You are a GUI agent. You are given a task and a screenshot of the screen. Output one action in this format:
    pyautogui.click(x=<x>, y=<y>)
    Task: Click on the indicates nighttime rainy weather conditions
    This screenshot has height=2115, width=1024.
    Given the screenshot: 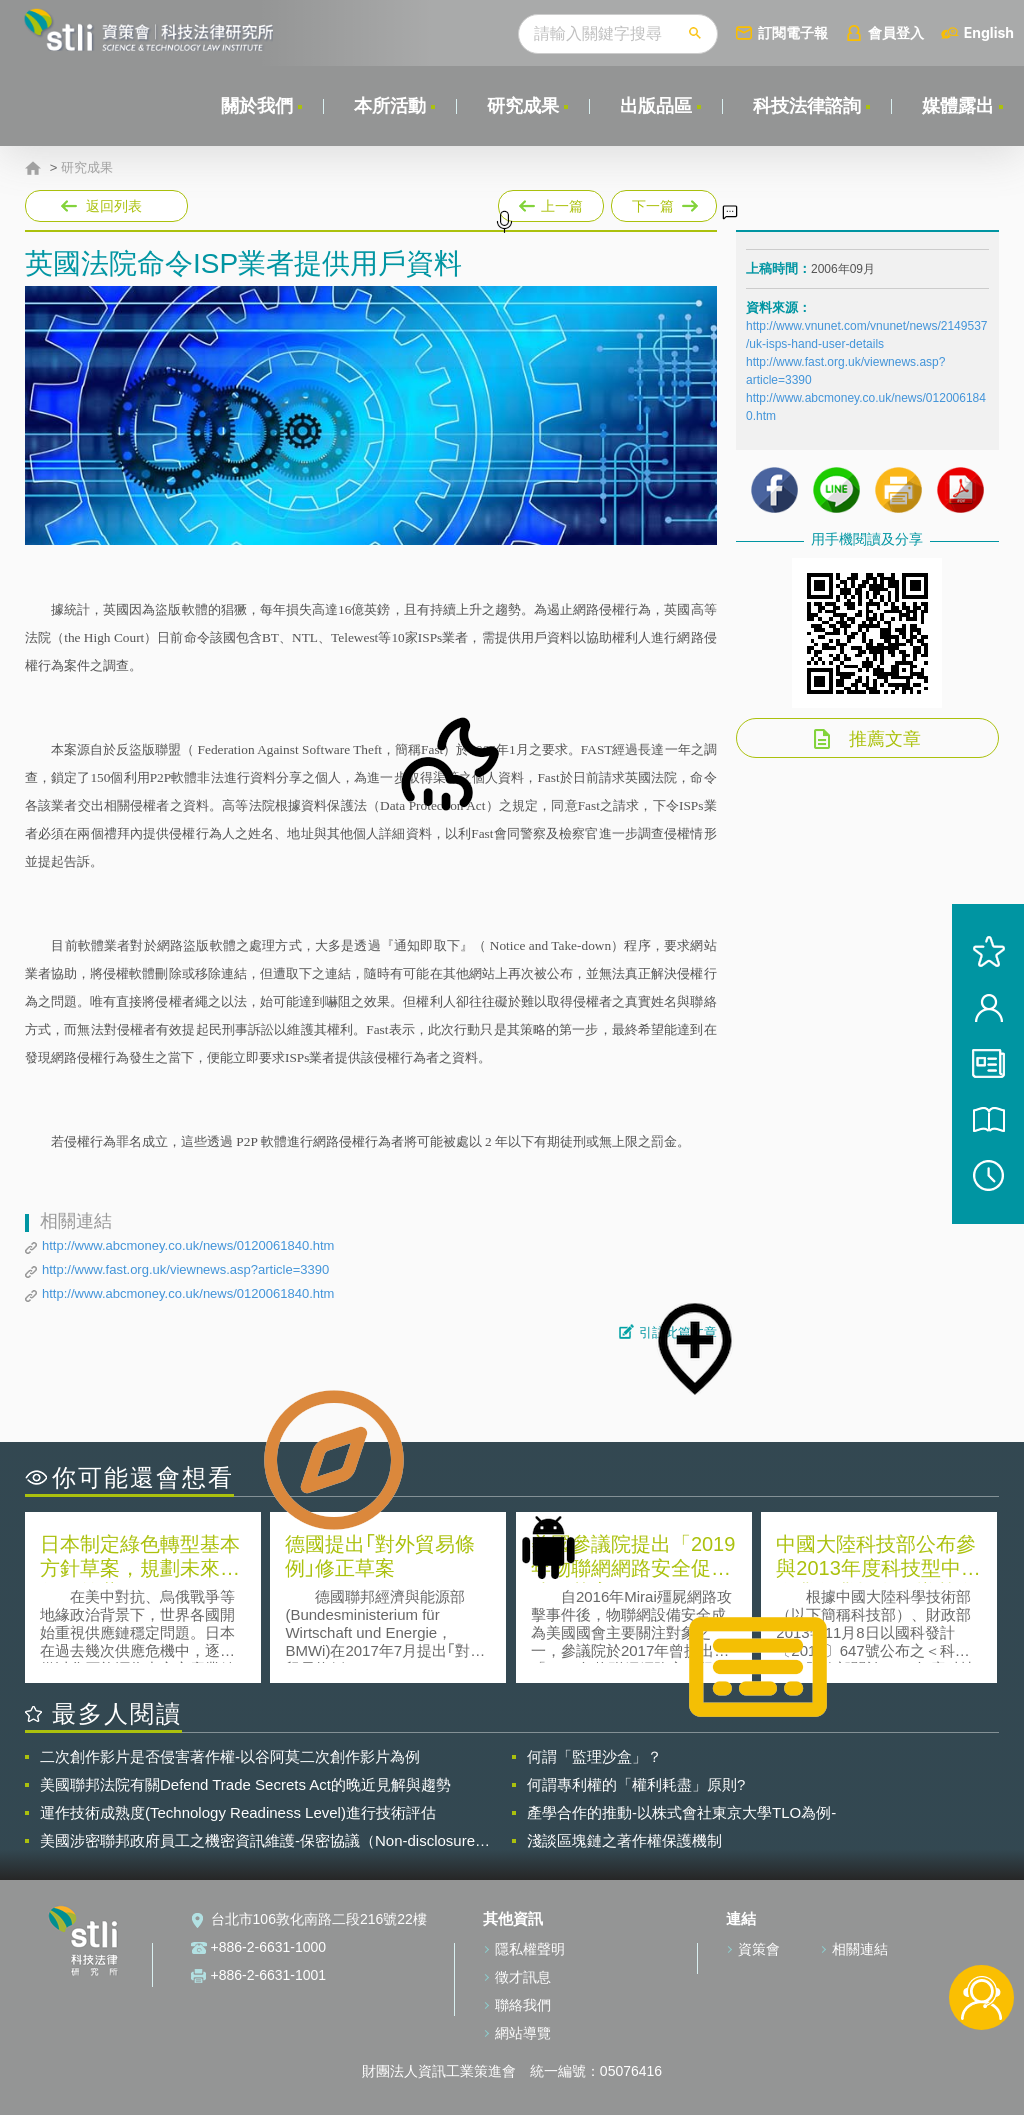 What is the action you would take?
    pyautogui.click(x=450, y=761)
    